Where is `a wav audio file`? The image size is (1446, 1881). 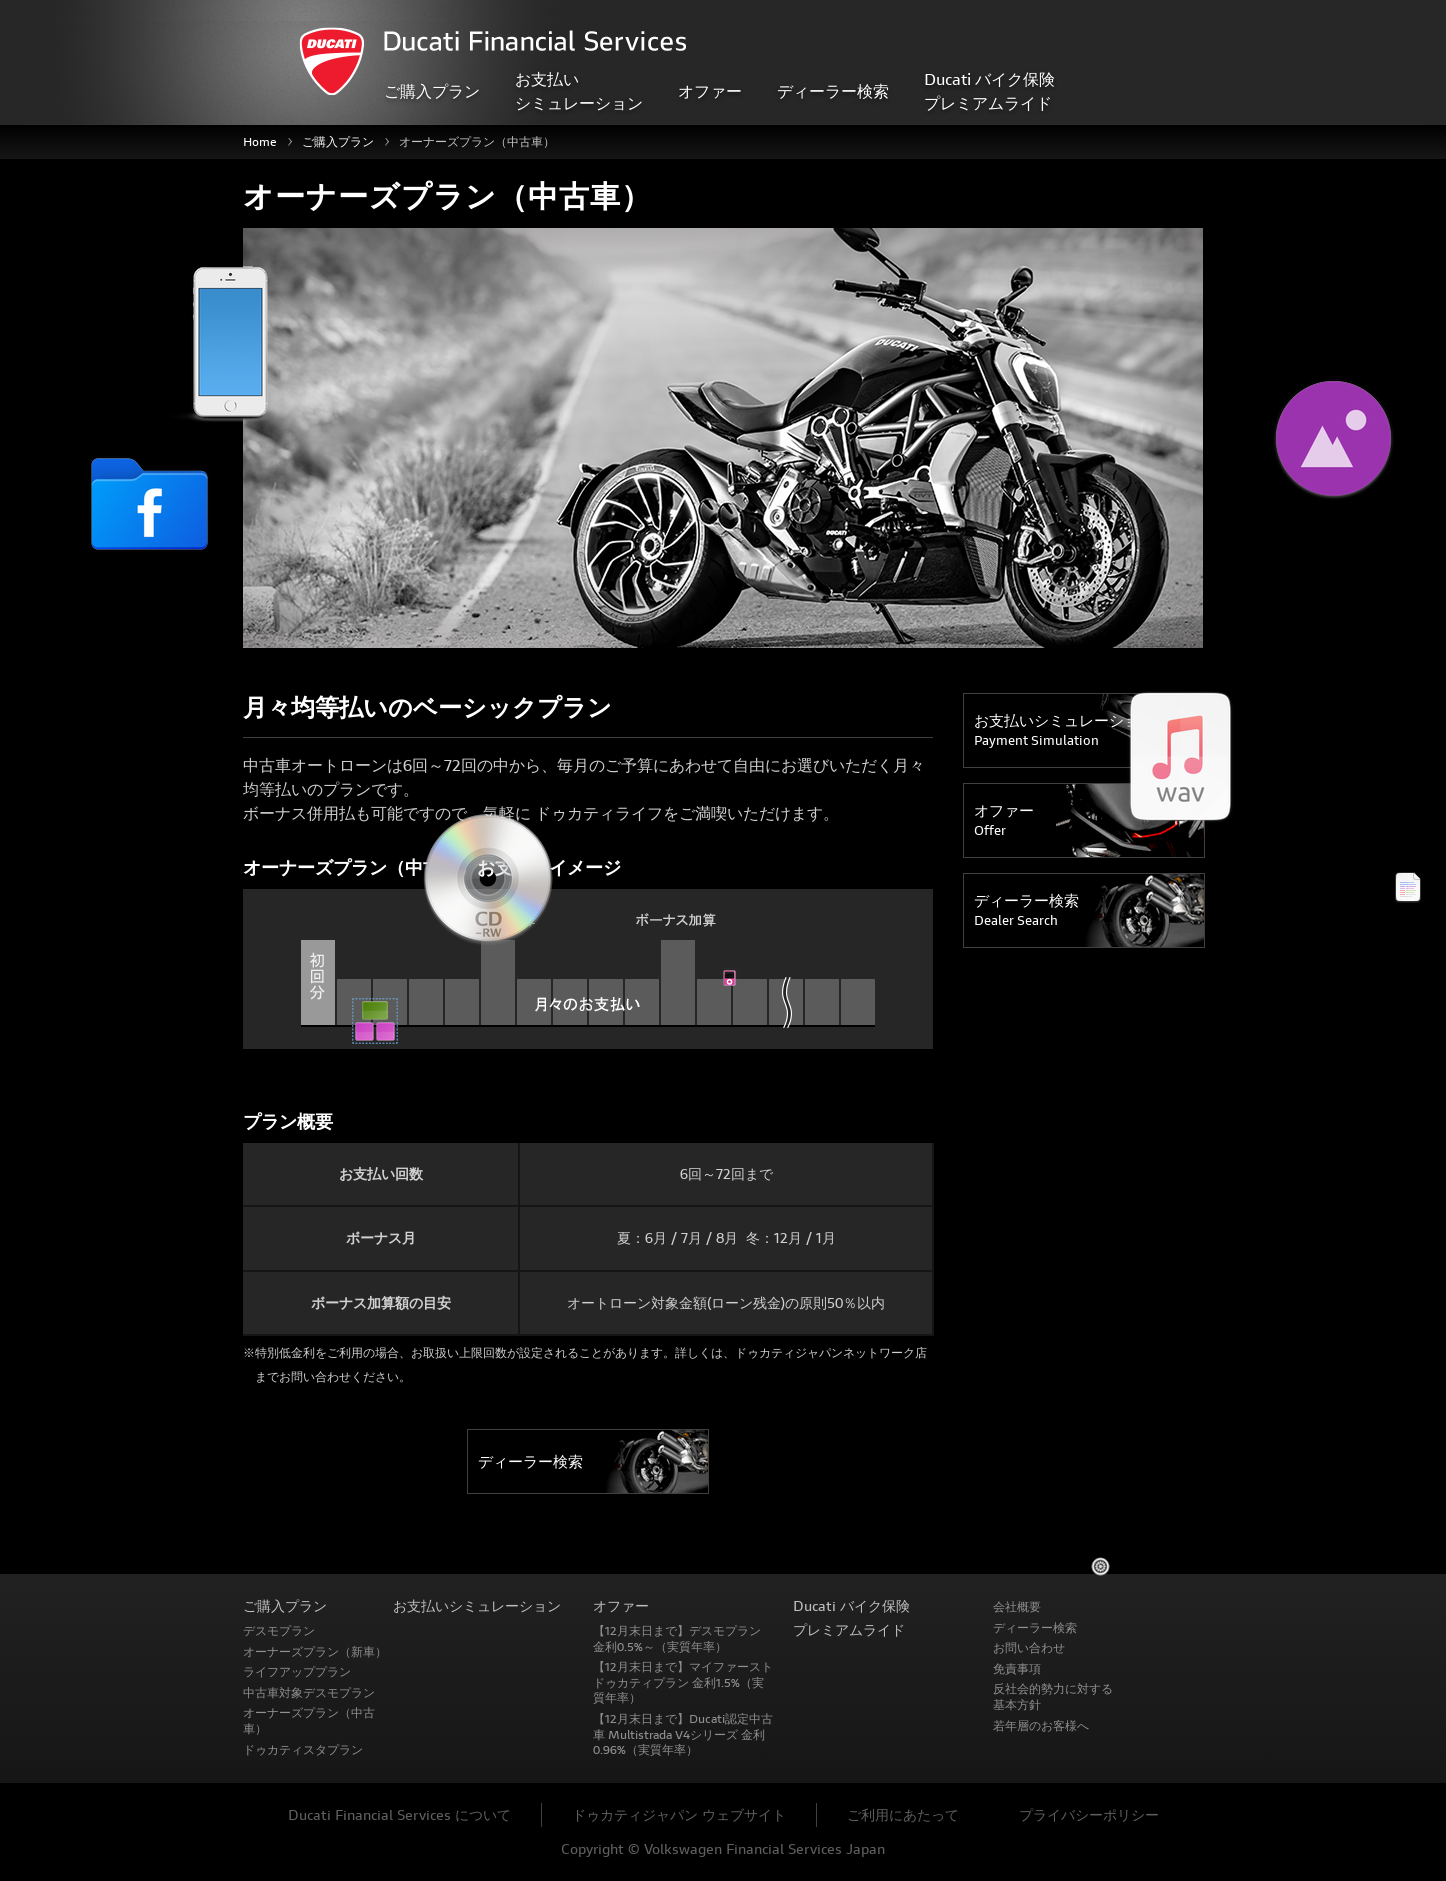
a wav audio file is located at coordinates (1180, 756).